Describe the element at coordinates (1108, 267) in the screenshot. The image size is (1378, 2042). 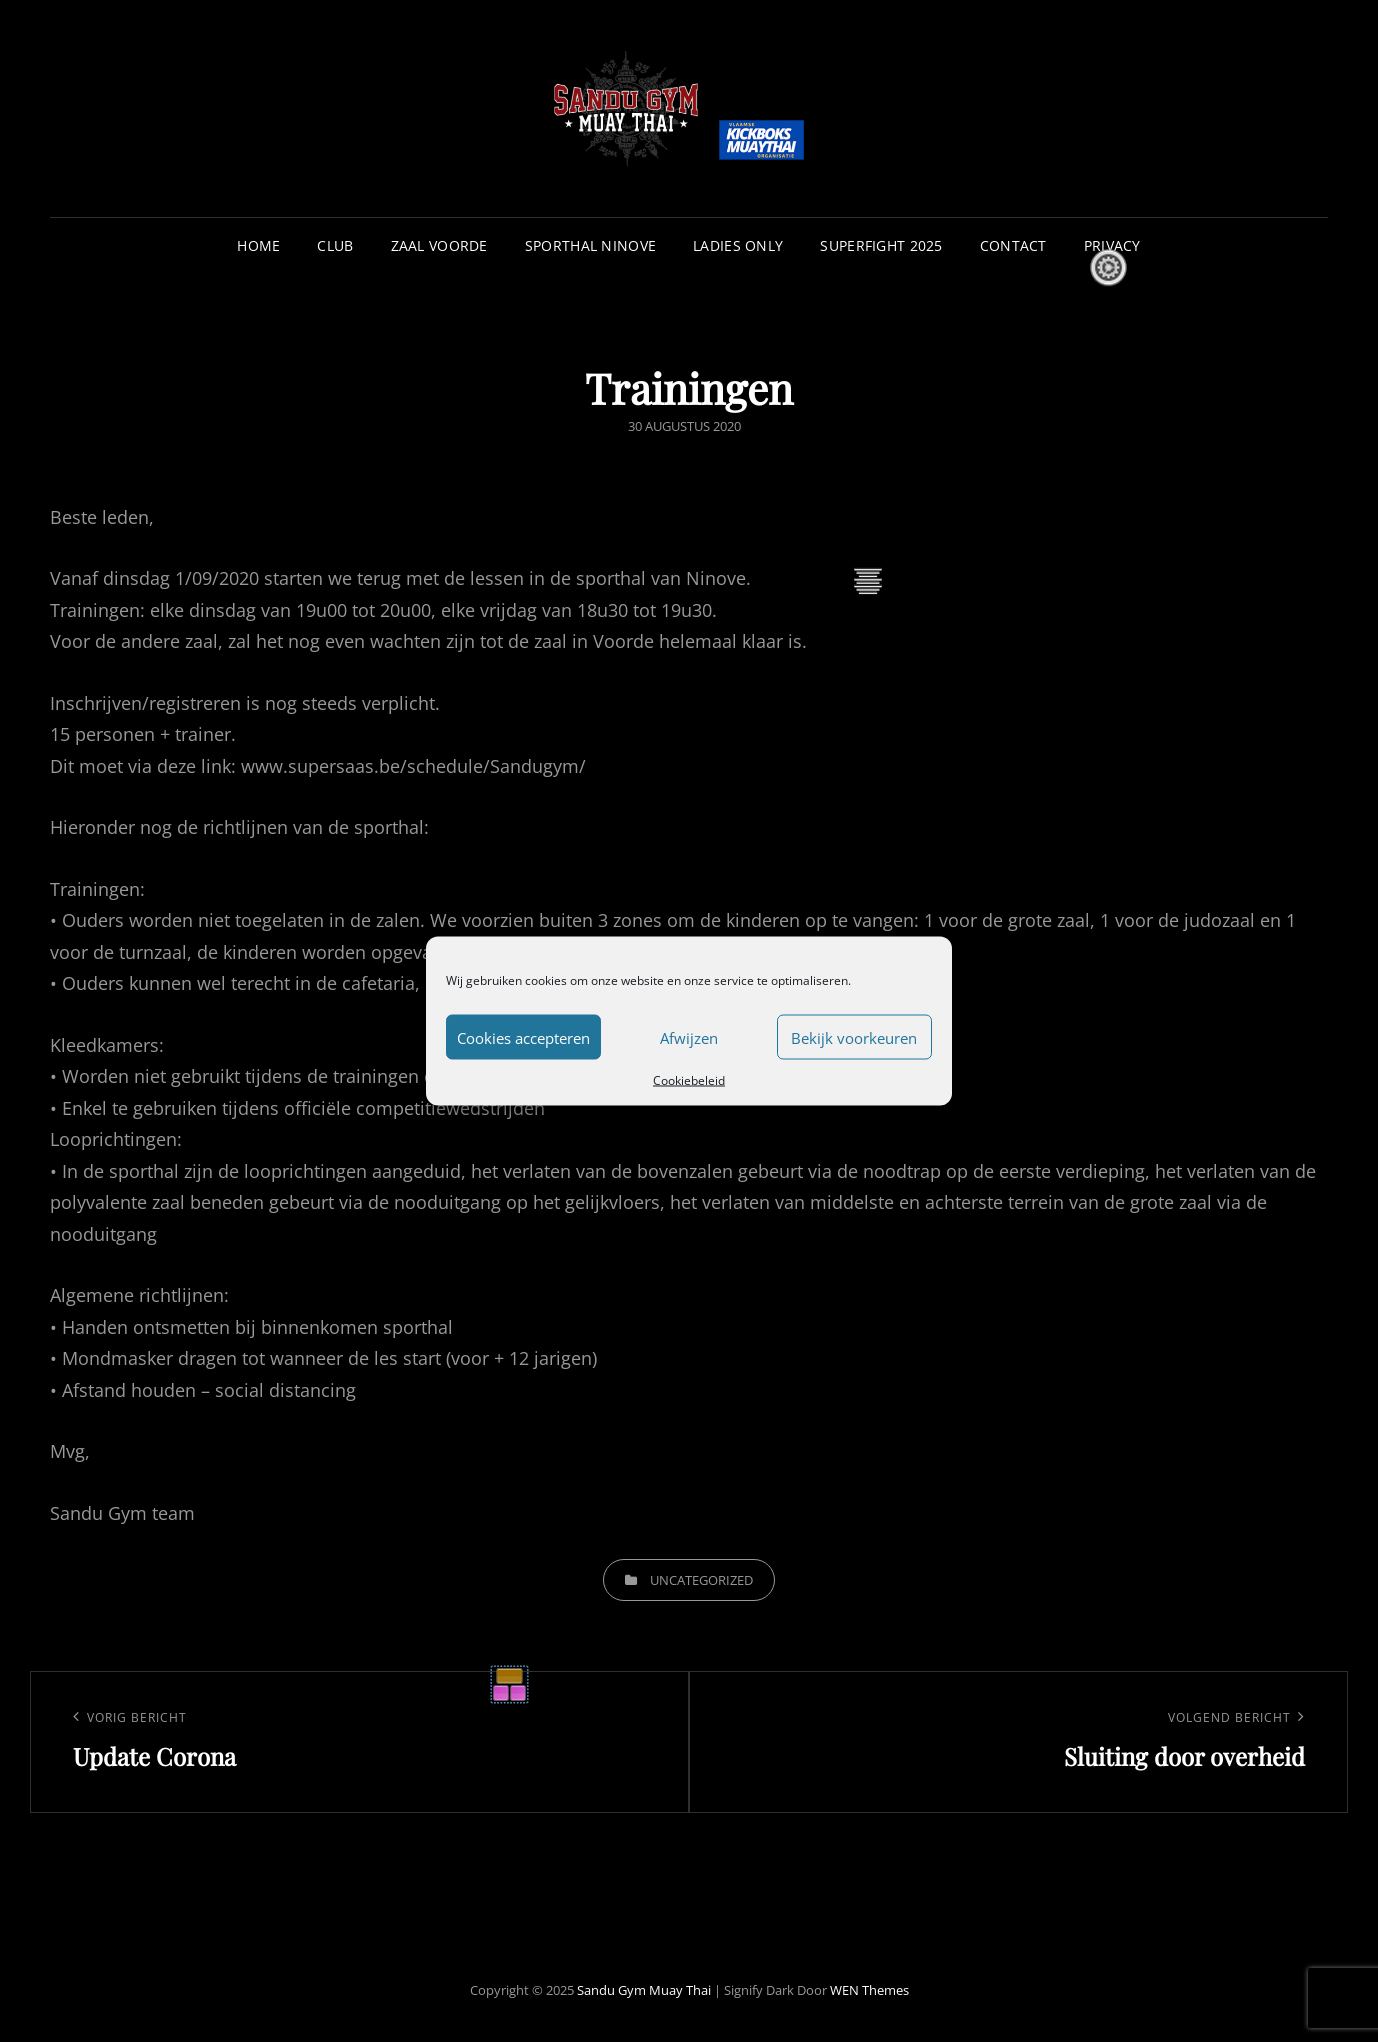
I see `open settings or preferences` at that location.